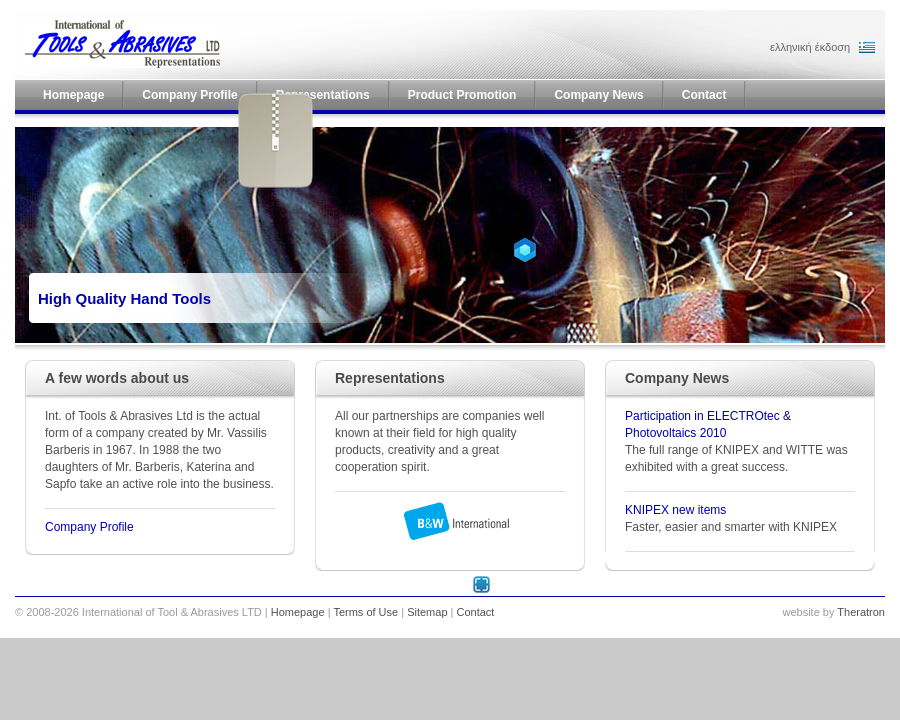 The image size is (900, 720). Describe the element at coordinates (481, 584) in the screenshot. I see `configure hot corners settings` at that location.